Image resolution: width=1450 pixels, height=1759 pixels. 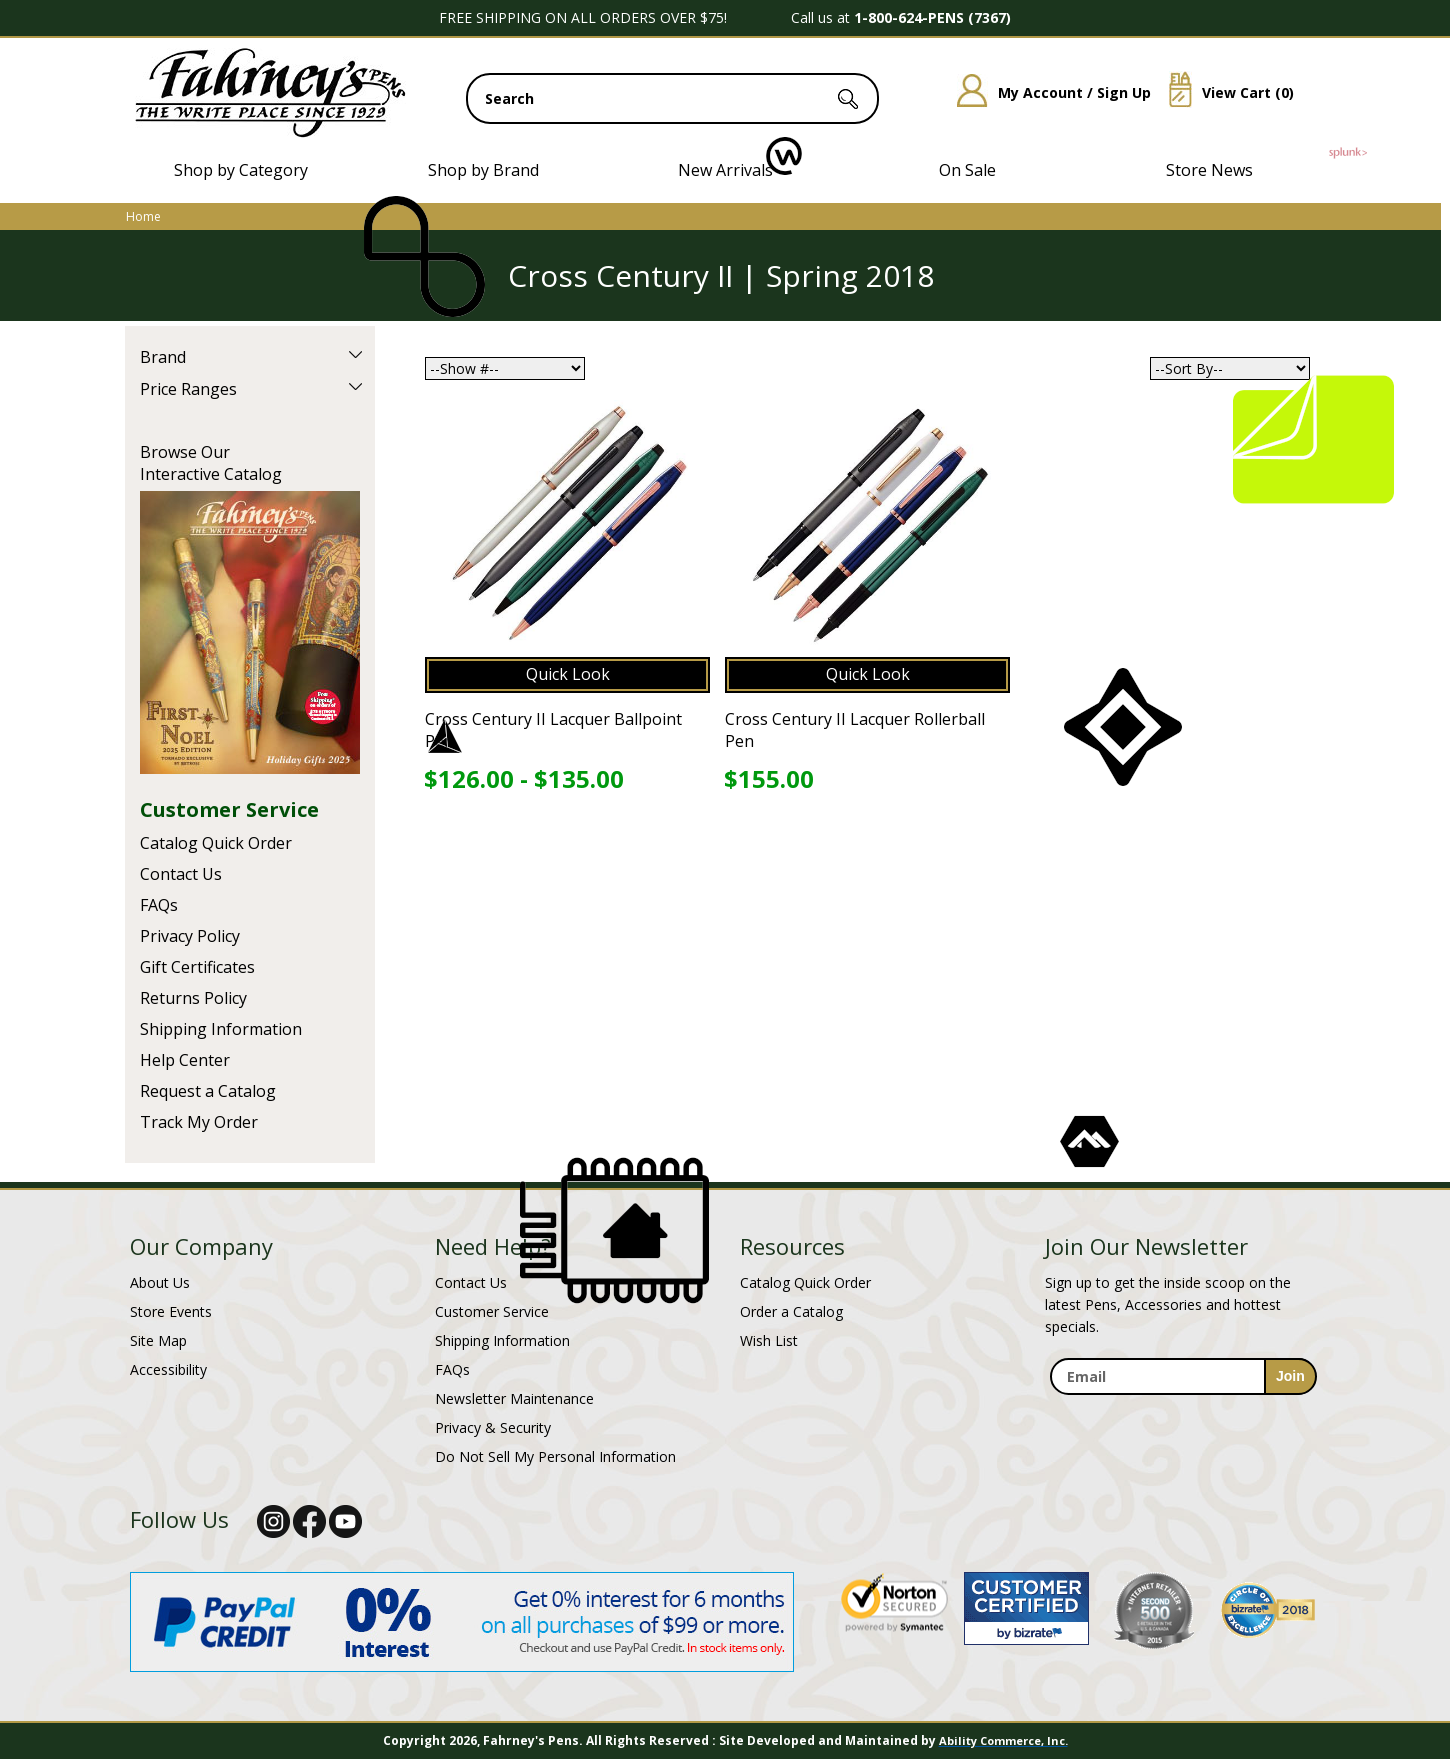 I want to click on NextBillion.ai company logo, so click(x=424, y=256).